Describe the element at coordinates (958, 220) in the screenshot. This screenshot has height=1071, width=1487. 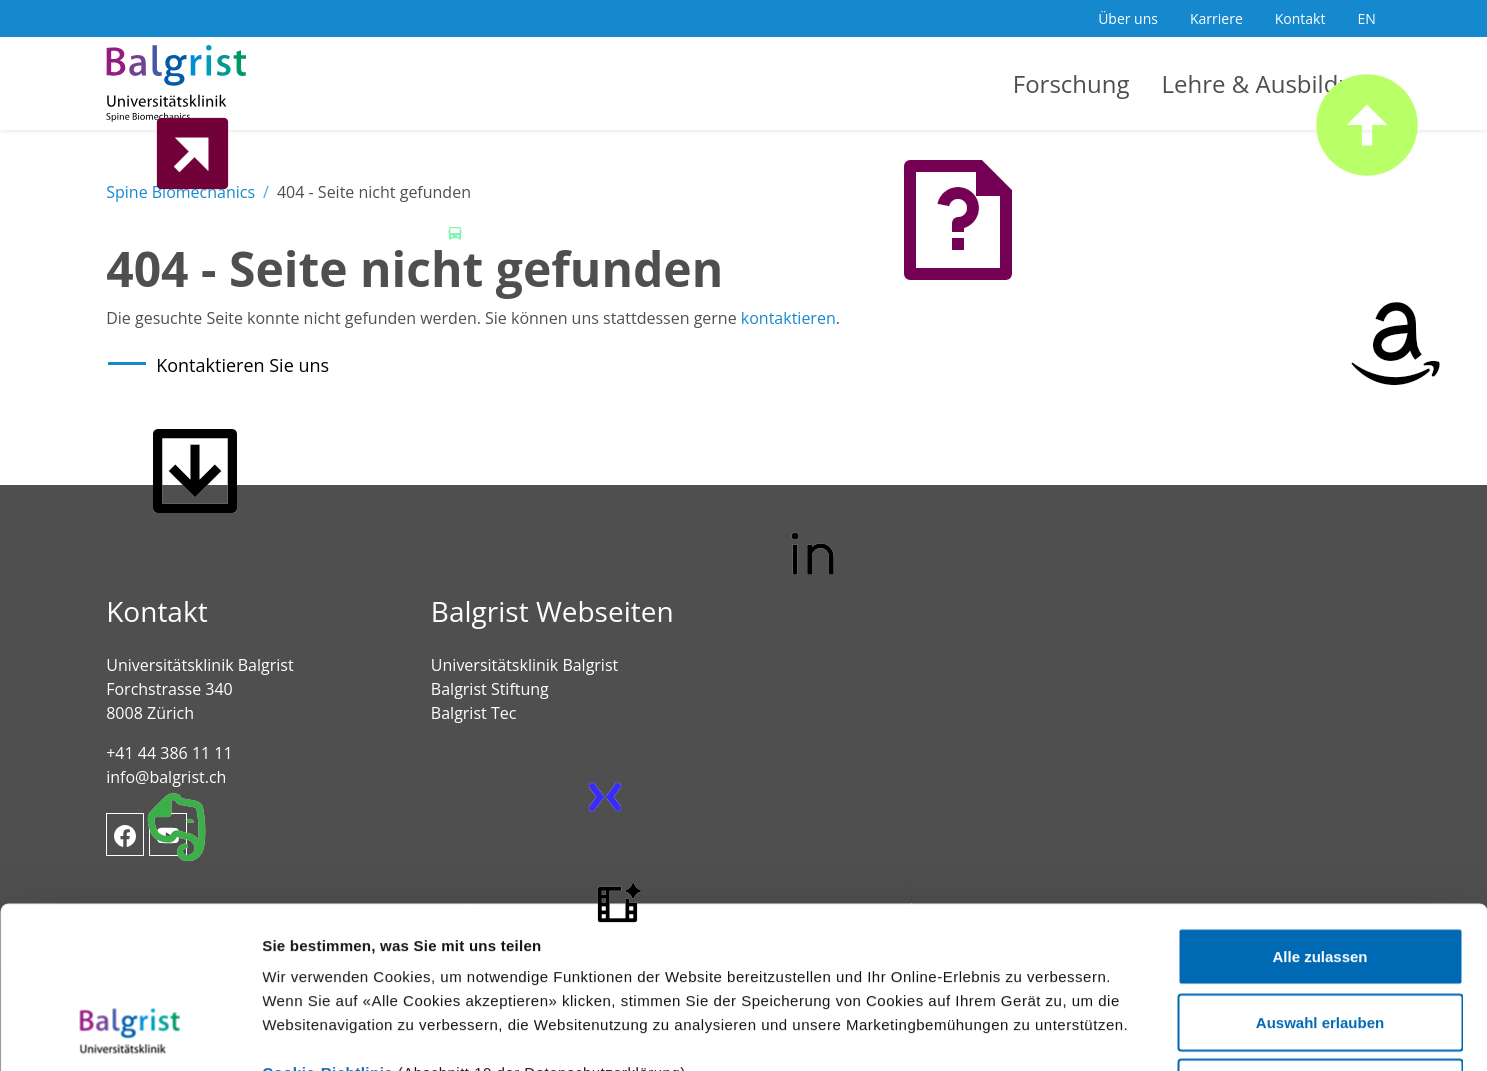
I see `unknown or unrecognized file type` at that location.